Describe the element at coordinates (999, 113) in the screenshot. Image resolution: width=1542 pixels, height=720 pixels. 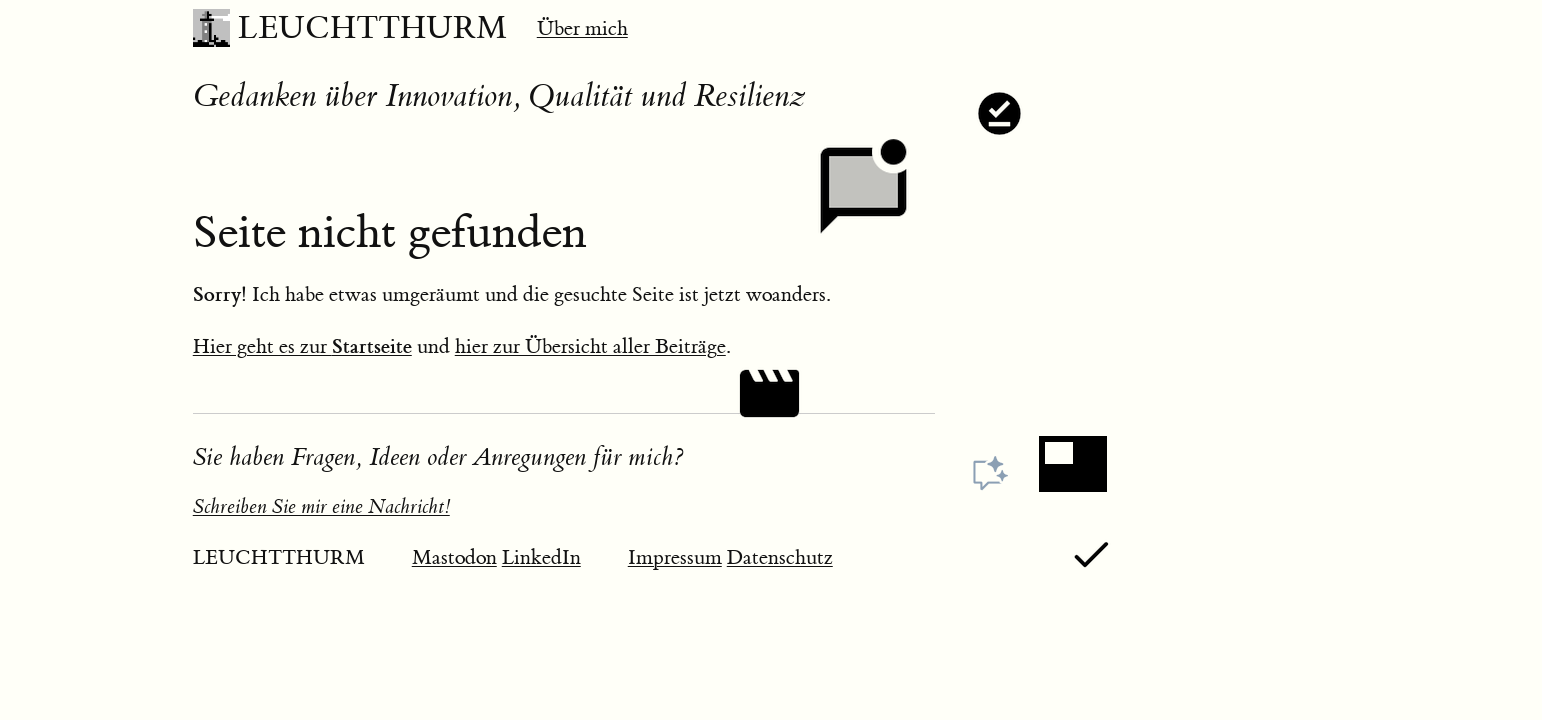
I see `indicates content is available offline` at that location.